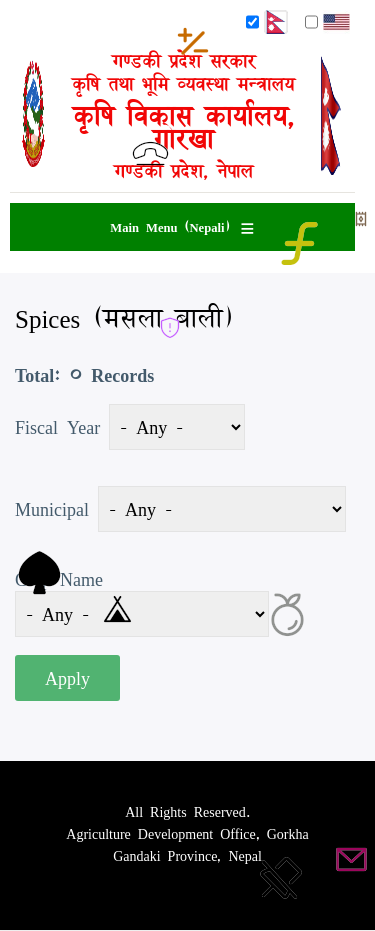 Image resolution: width=375 pixels, height=931 pixels. Describe the element at coordinates (351, 859) in the screenshot. I see `open your inbox` at that location.